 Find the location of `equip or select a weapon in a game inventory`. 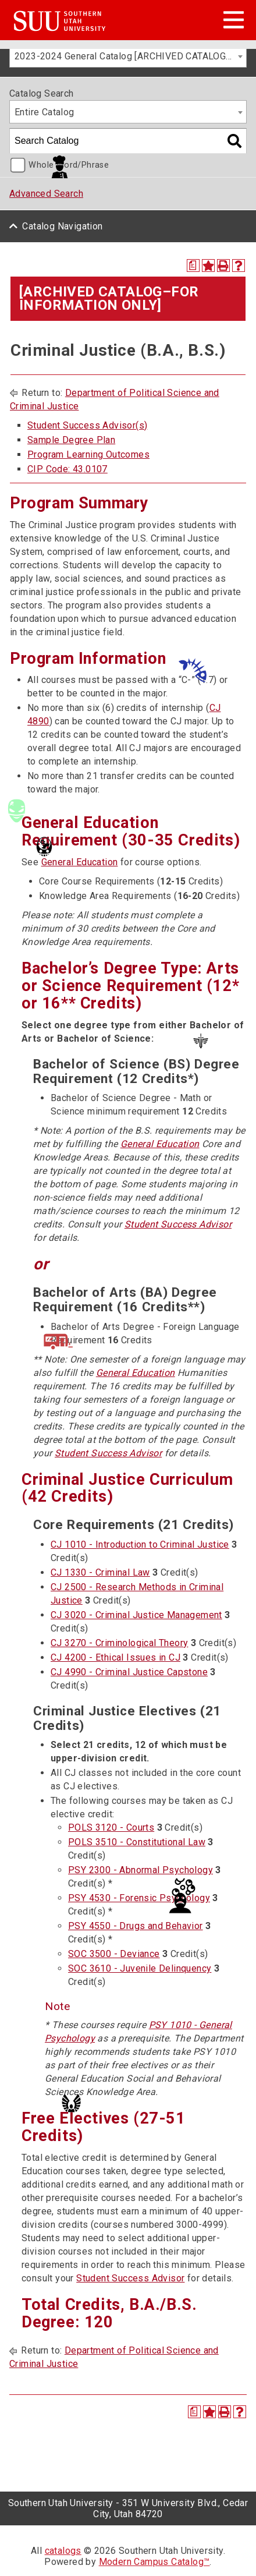

equip or select a weapon in a game inventory is located at coordinates (201, 1041).